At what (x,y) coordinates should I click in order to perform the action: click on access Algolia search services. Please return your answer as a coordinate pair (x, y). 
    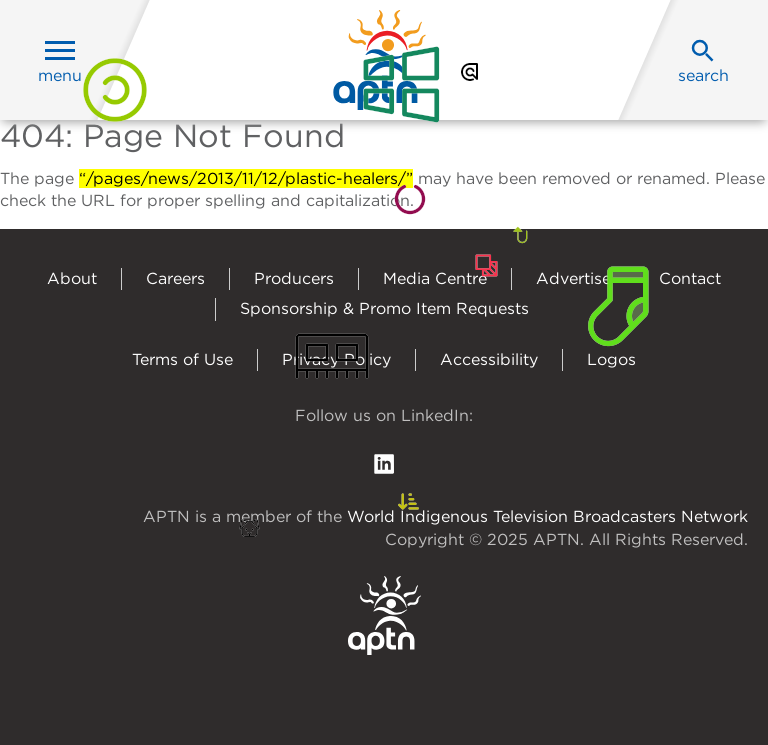
    Looking at the image, I should click on (470, 72).